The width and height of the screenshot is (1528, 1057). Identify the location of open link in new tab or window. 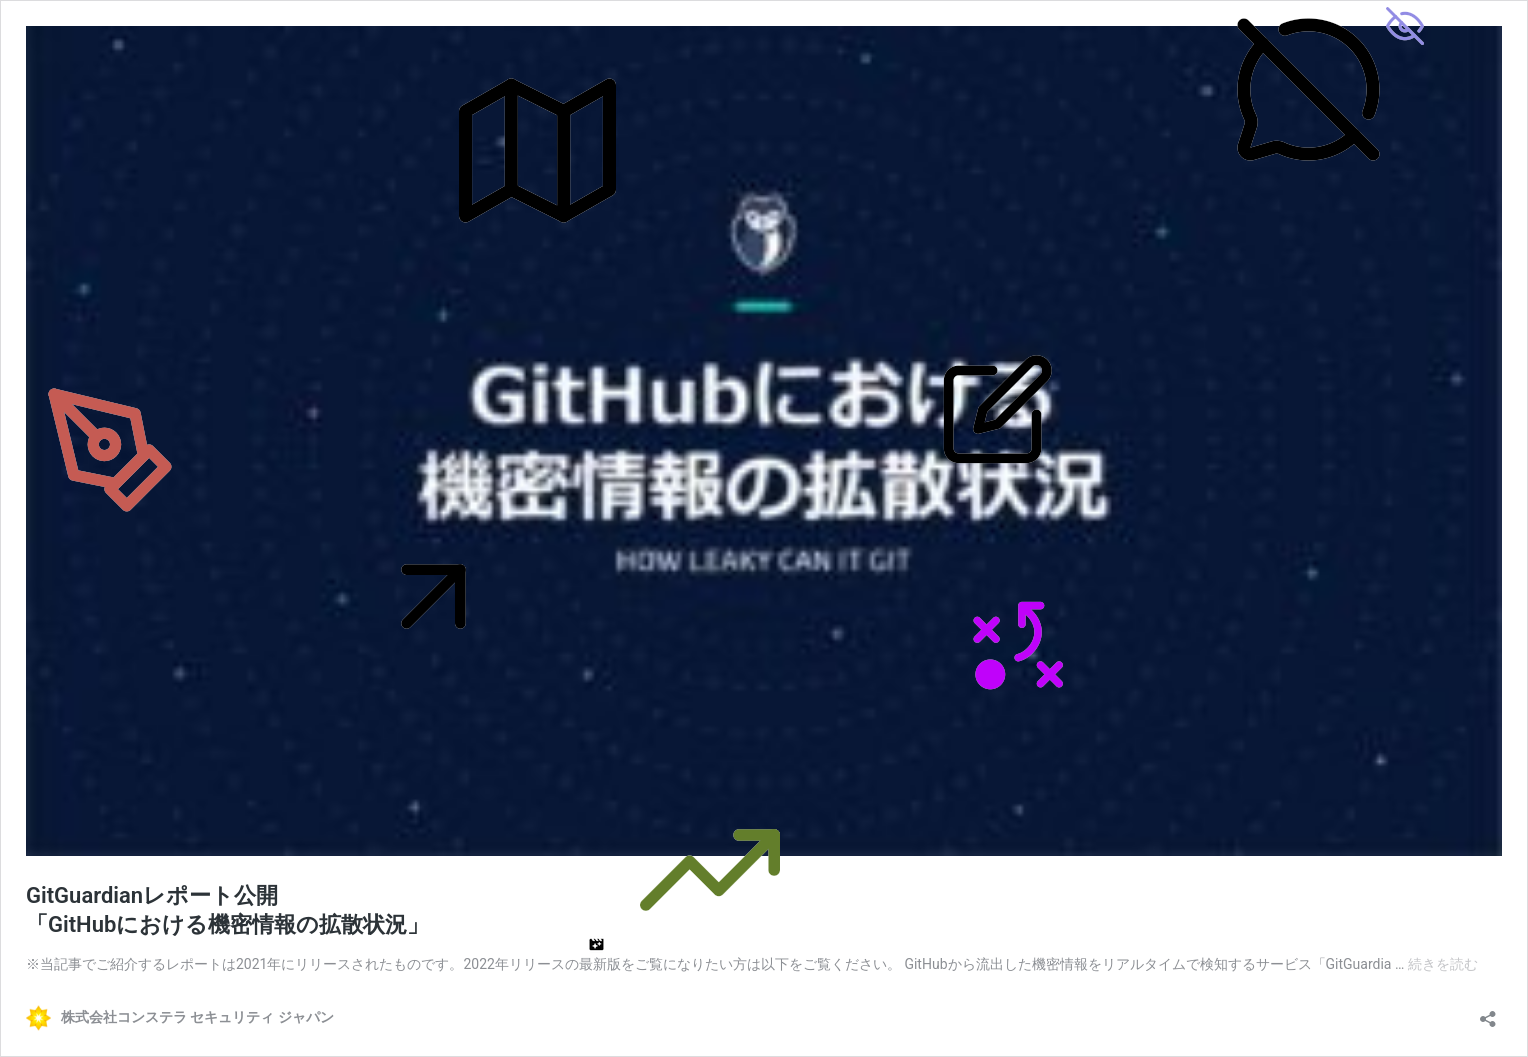
(433, 596).